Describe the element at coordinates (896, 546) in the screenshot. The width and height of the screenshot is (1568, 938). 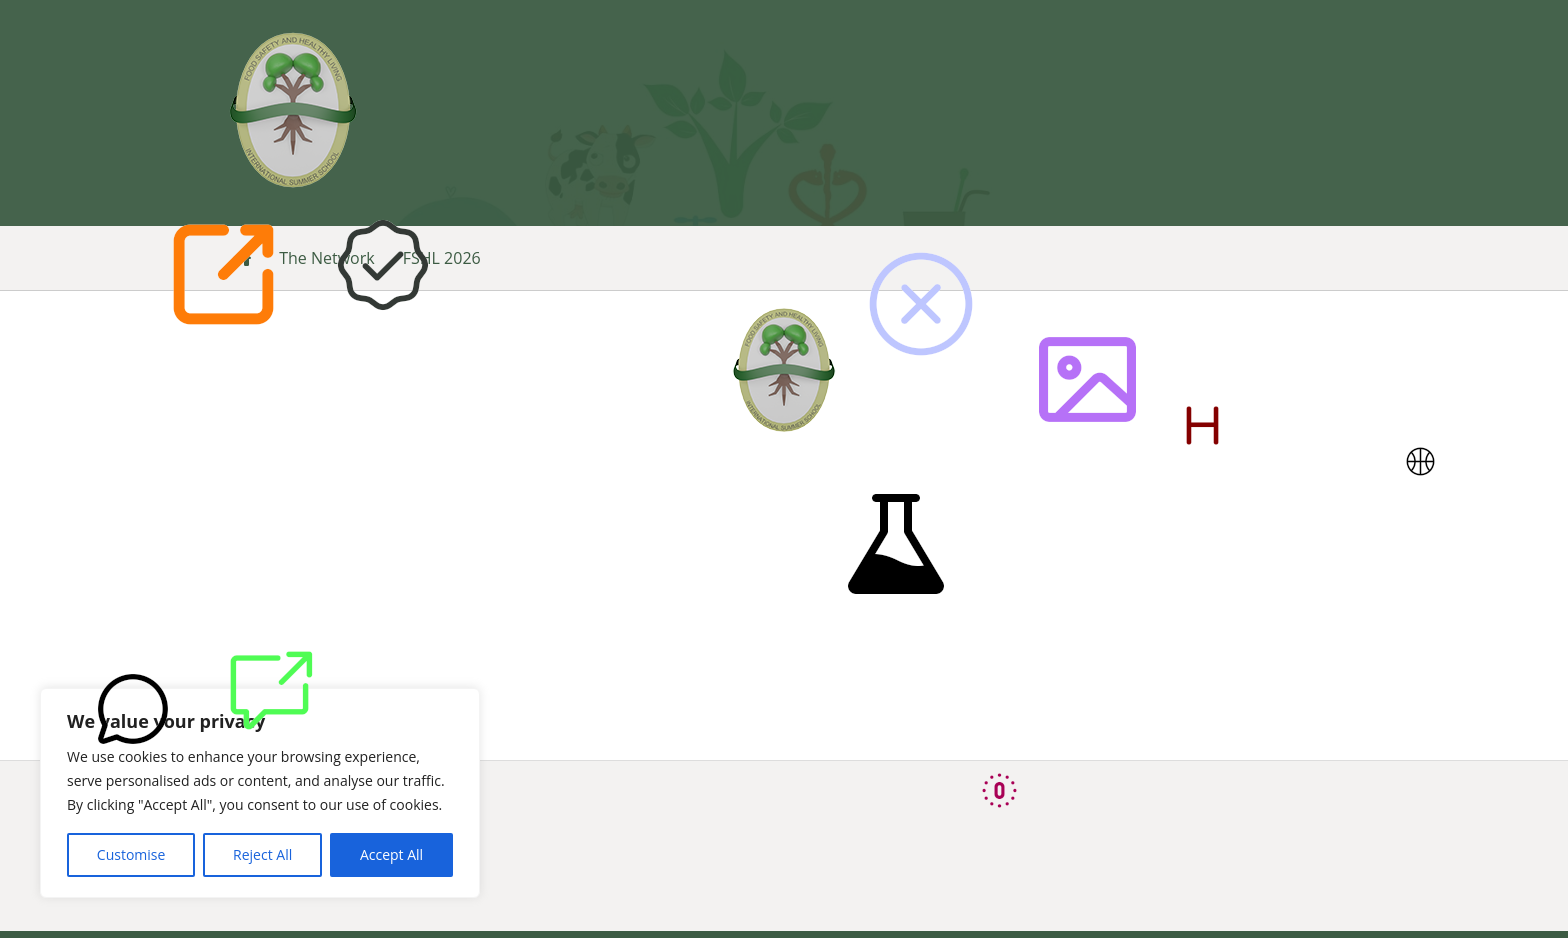
I see `access laboratory or science features` at that location.